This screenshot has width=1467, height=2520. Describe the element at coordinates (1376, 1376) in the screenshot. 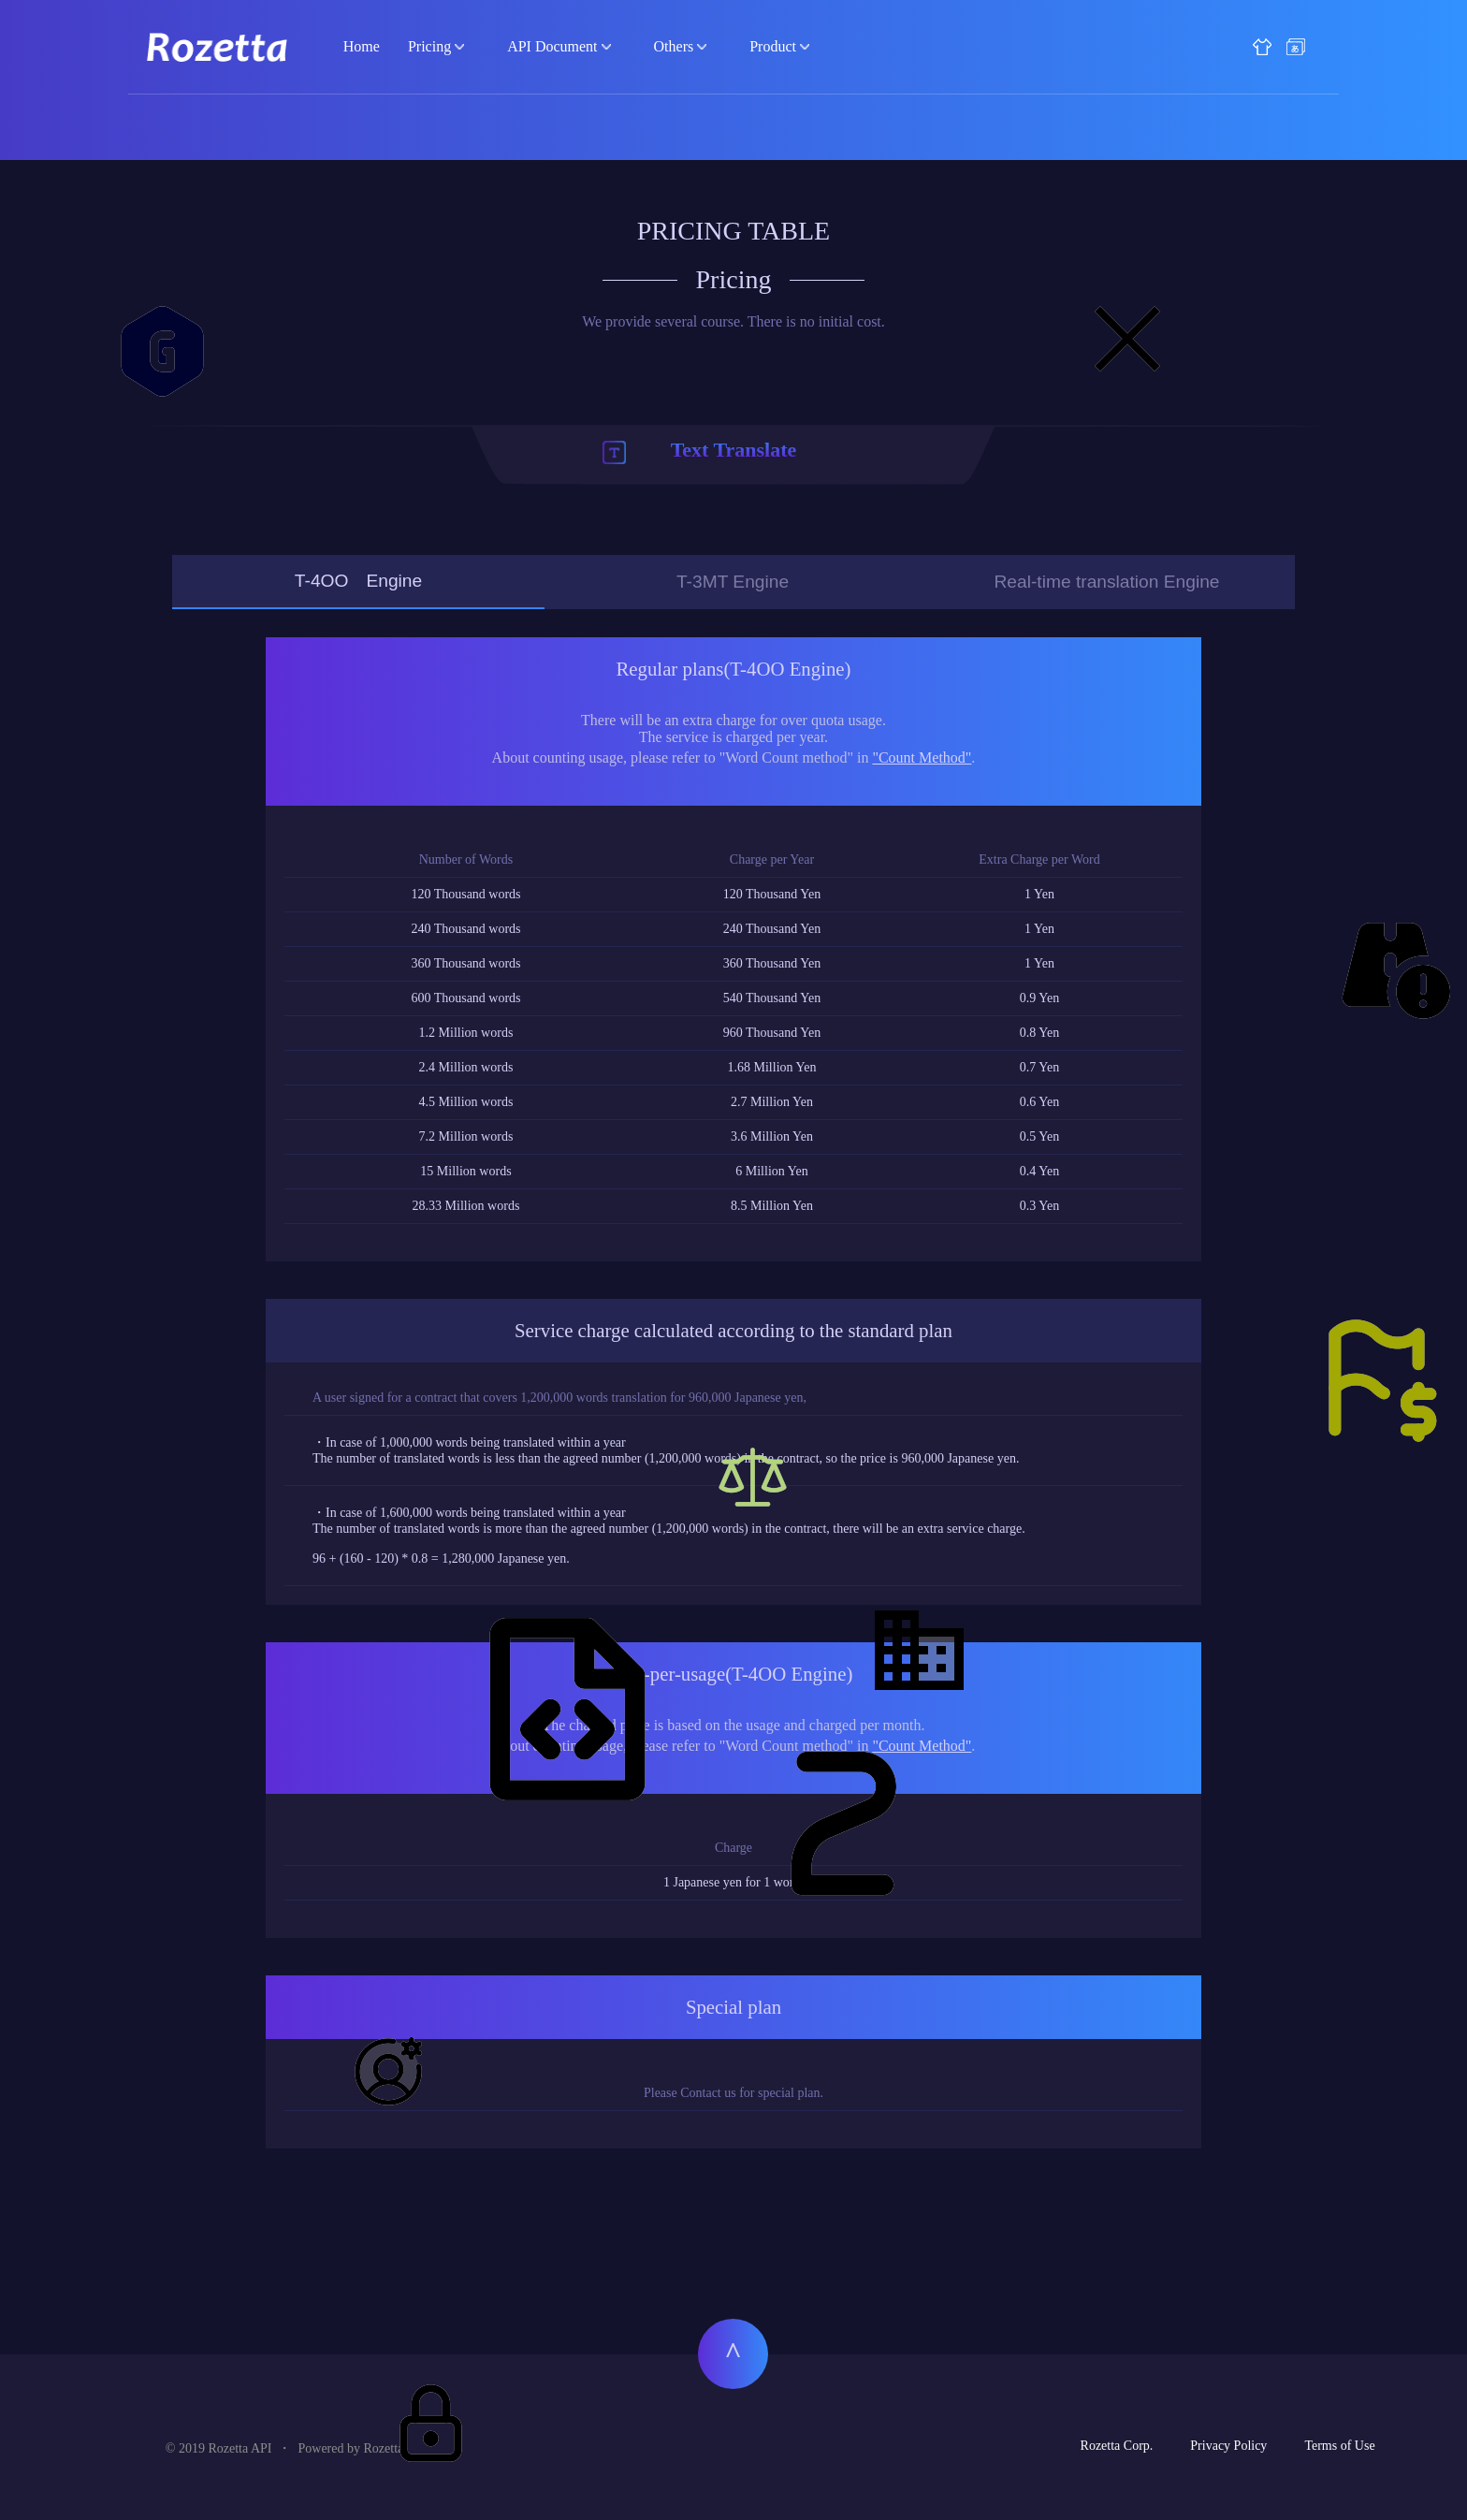

I see `flag a financial transaction or payment` at that location.